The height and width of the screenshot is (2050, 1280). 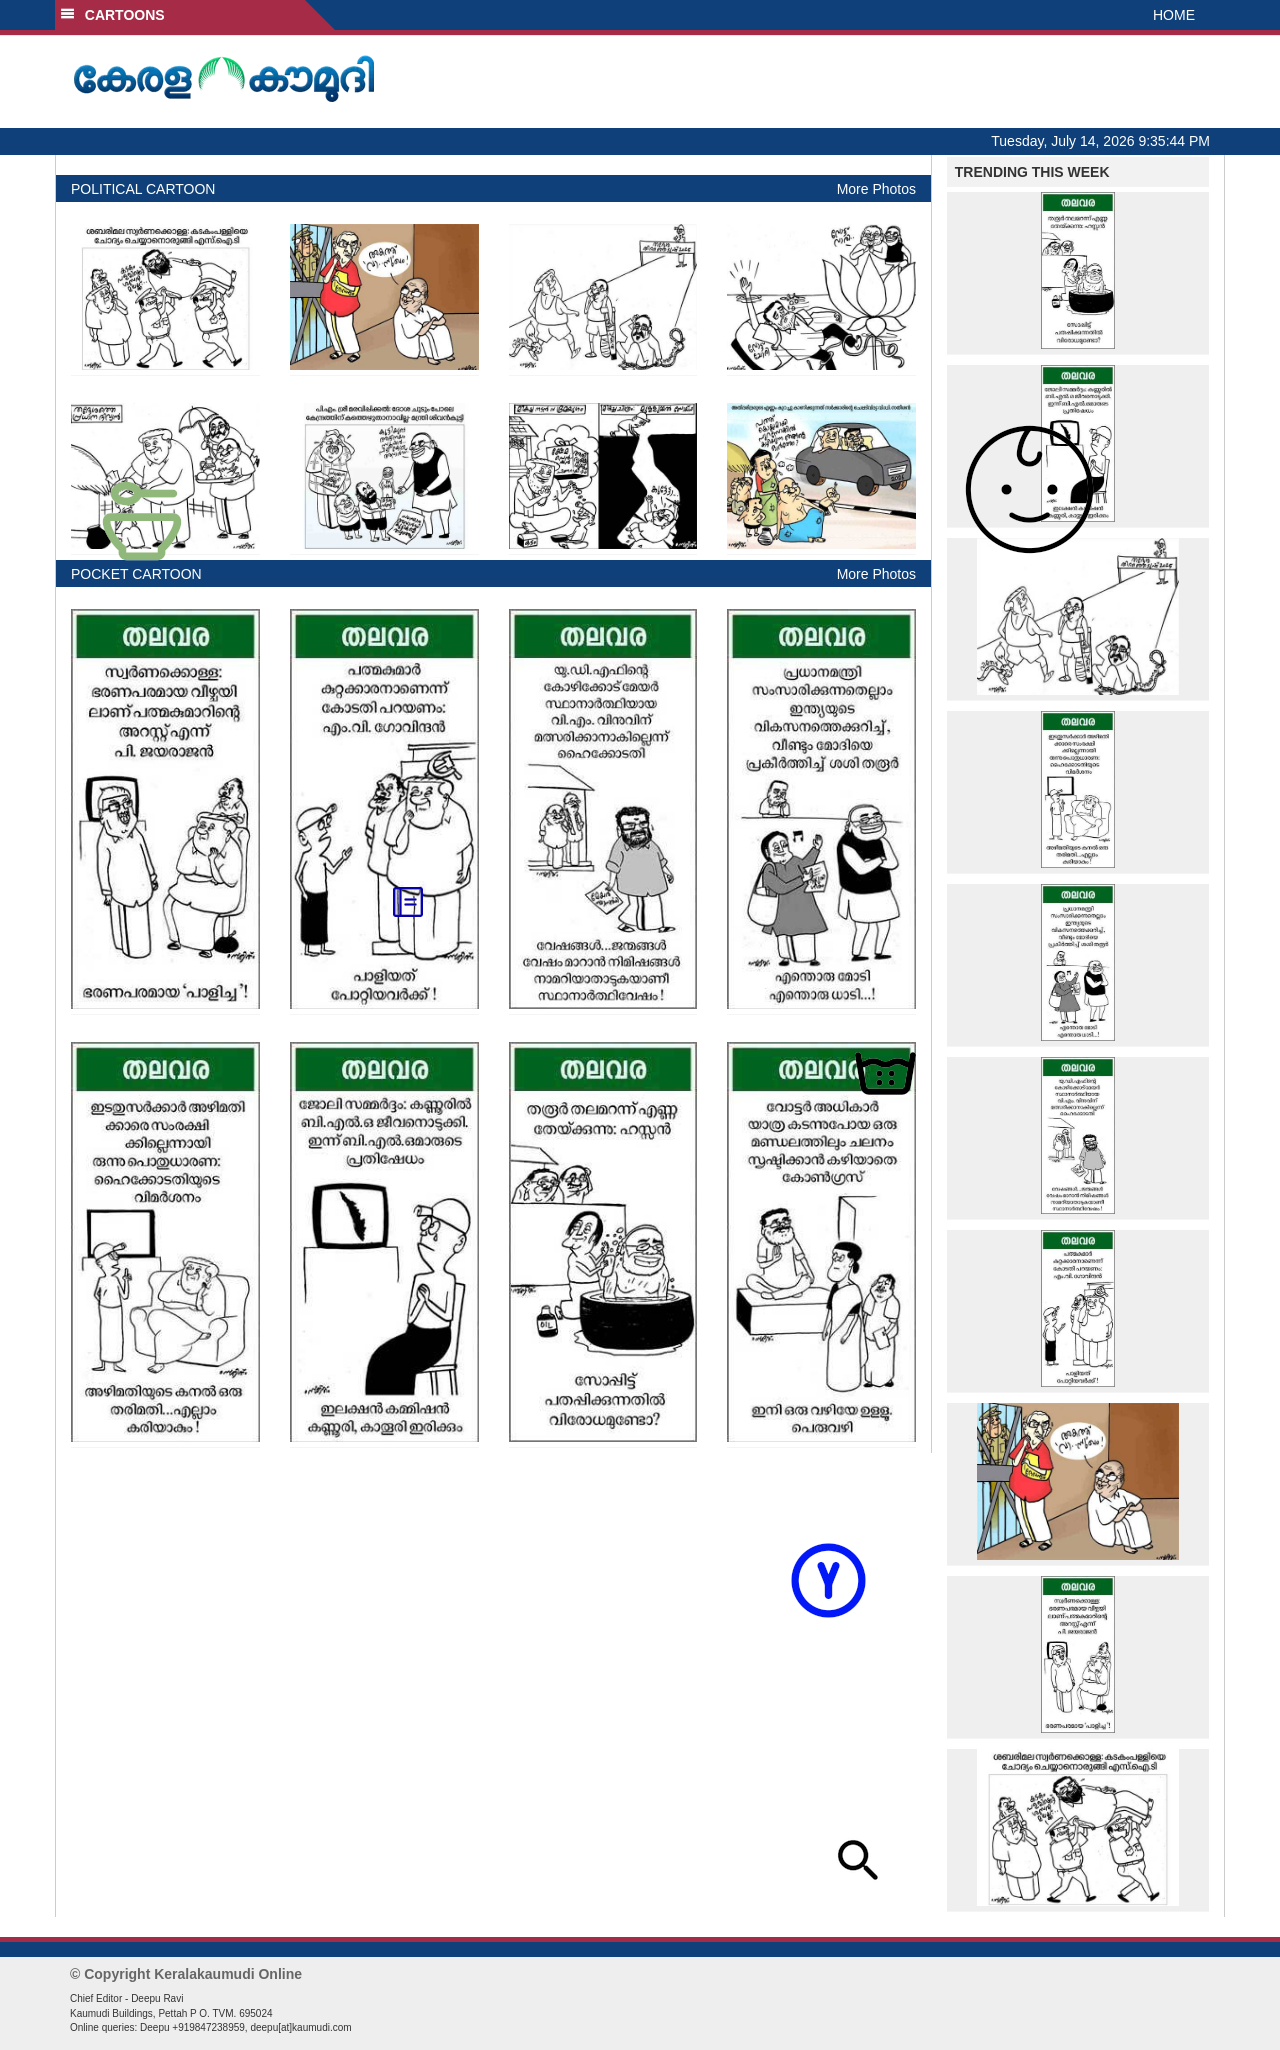 I want to click on open your notebook or notes, so click(x=408, y=902).